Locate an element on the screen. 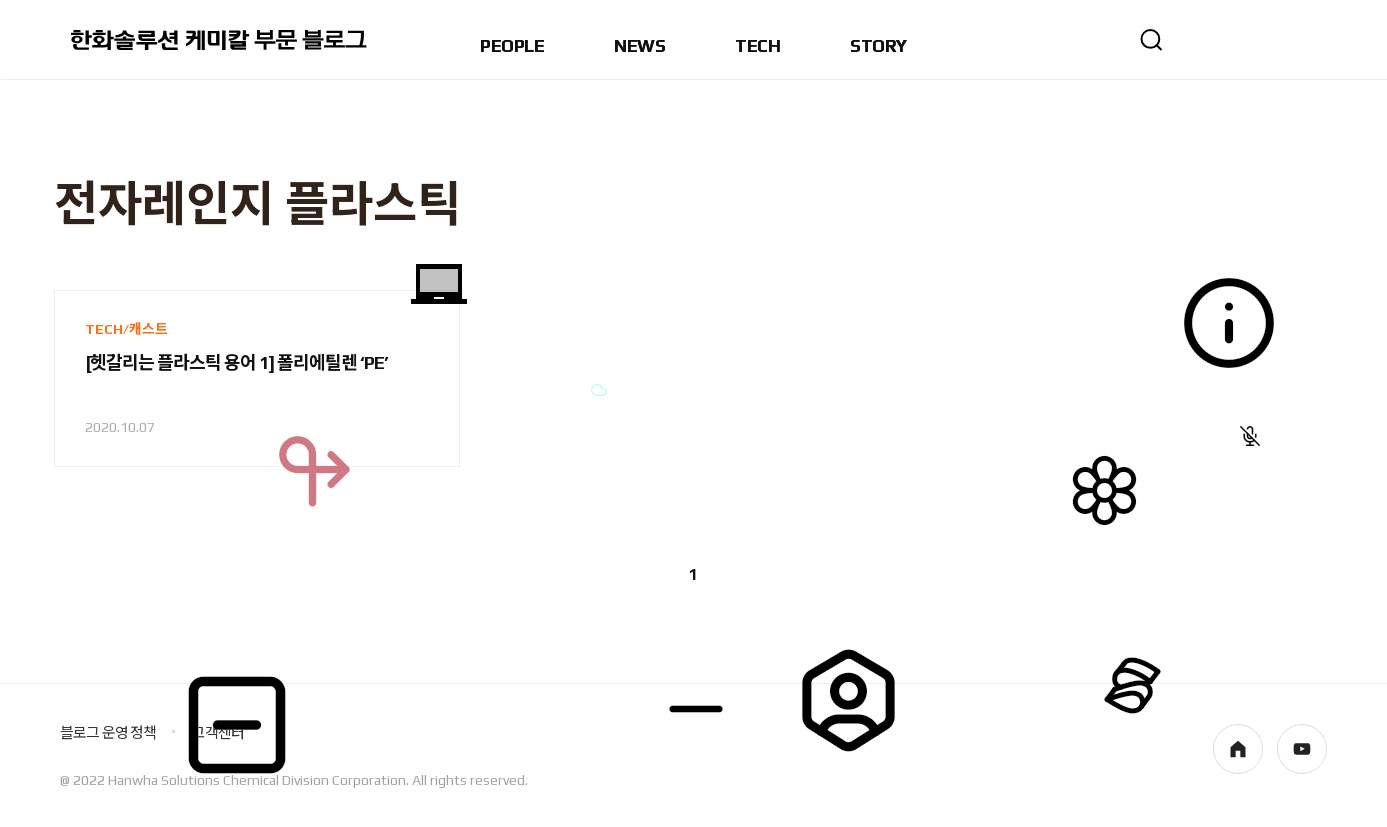 The width and height of the screenshot is (1387, 827). access cloud storage is located at coordinates (599, 390).